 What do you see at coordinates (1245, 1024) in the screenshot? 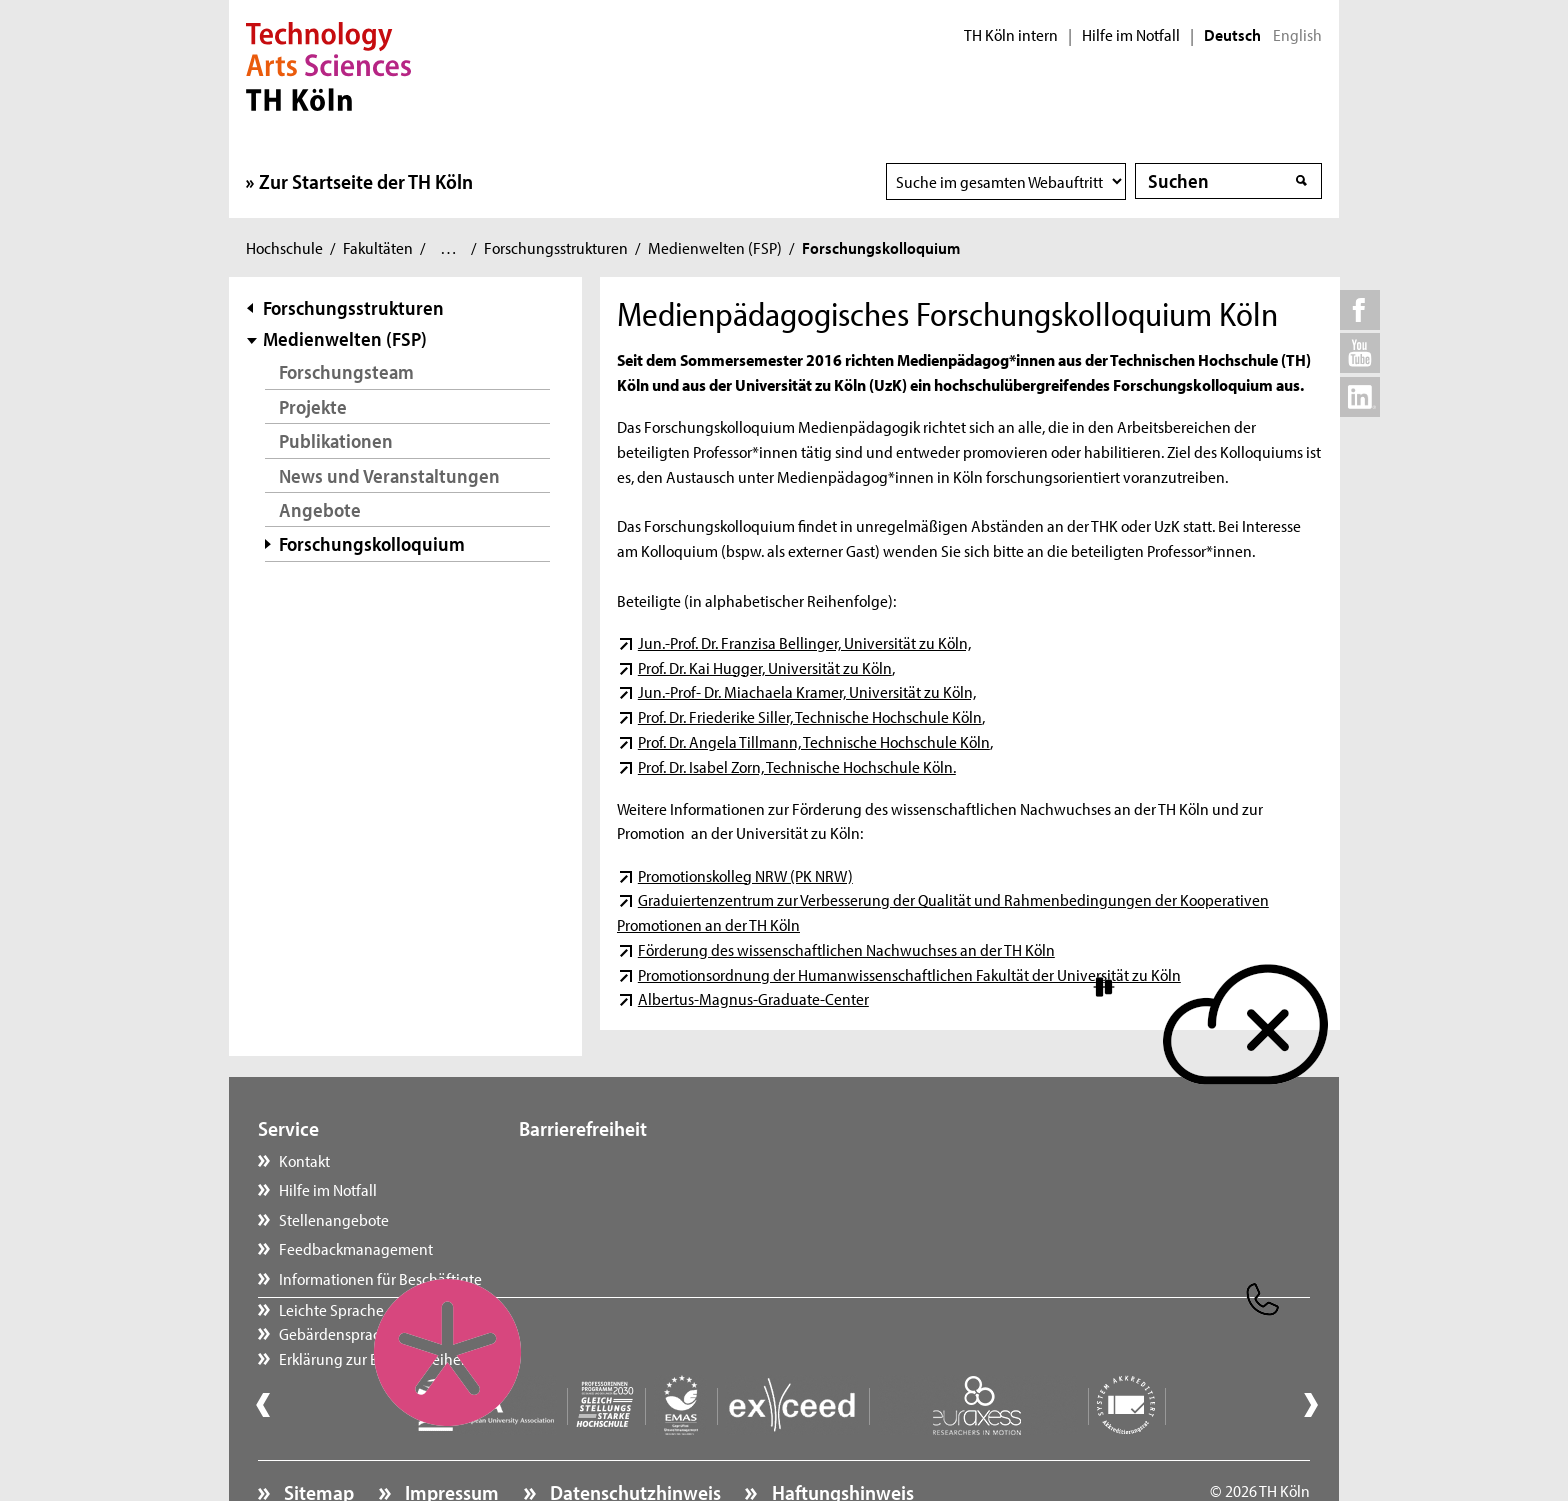
I see `disconnect from cloud storage` at bounding box center [1245, 1024].